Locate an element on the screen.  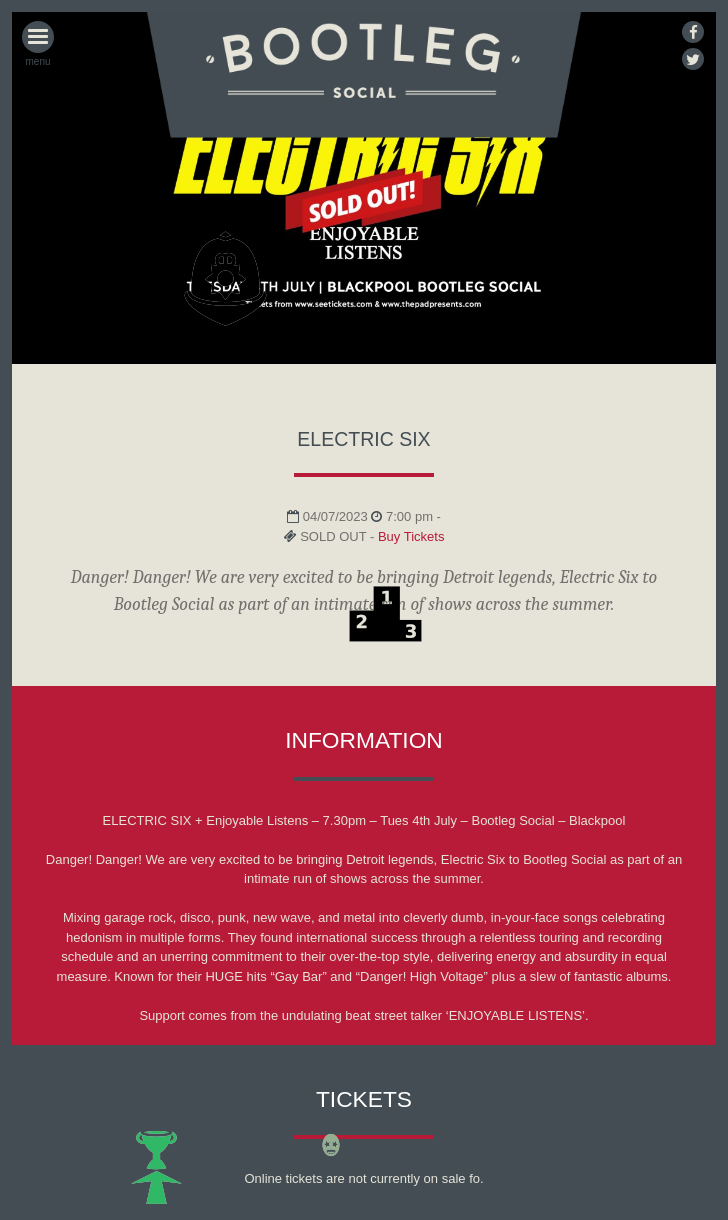
view achievement goals is located at coordinates (156, 1167).